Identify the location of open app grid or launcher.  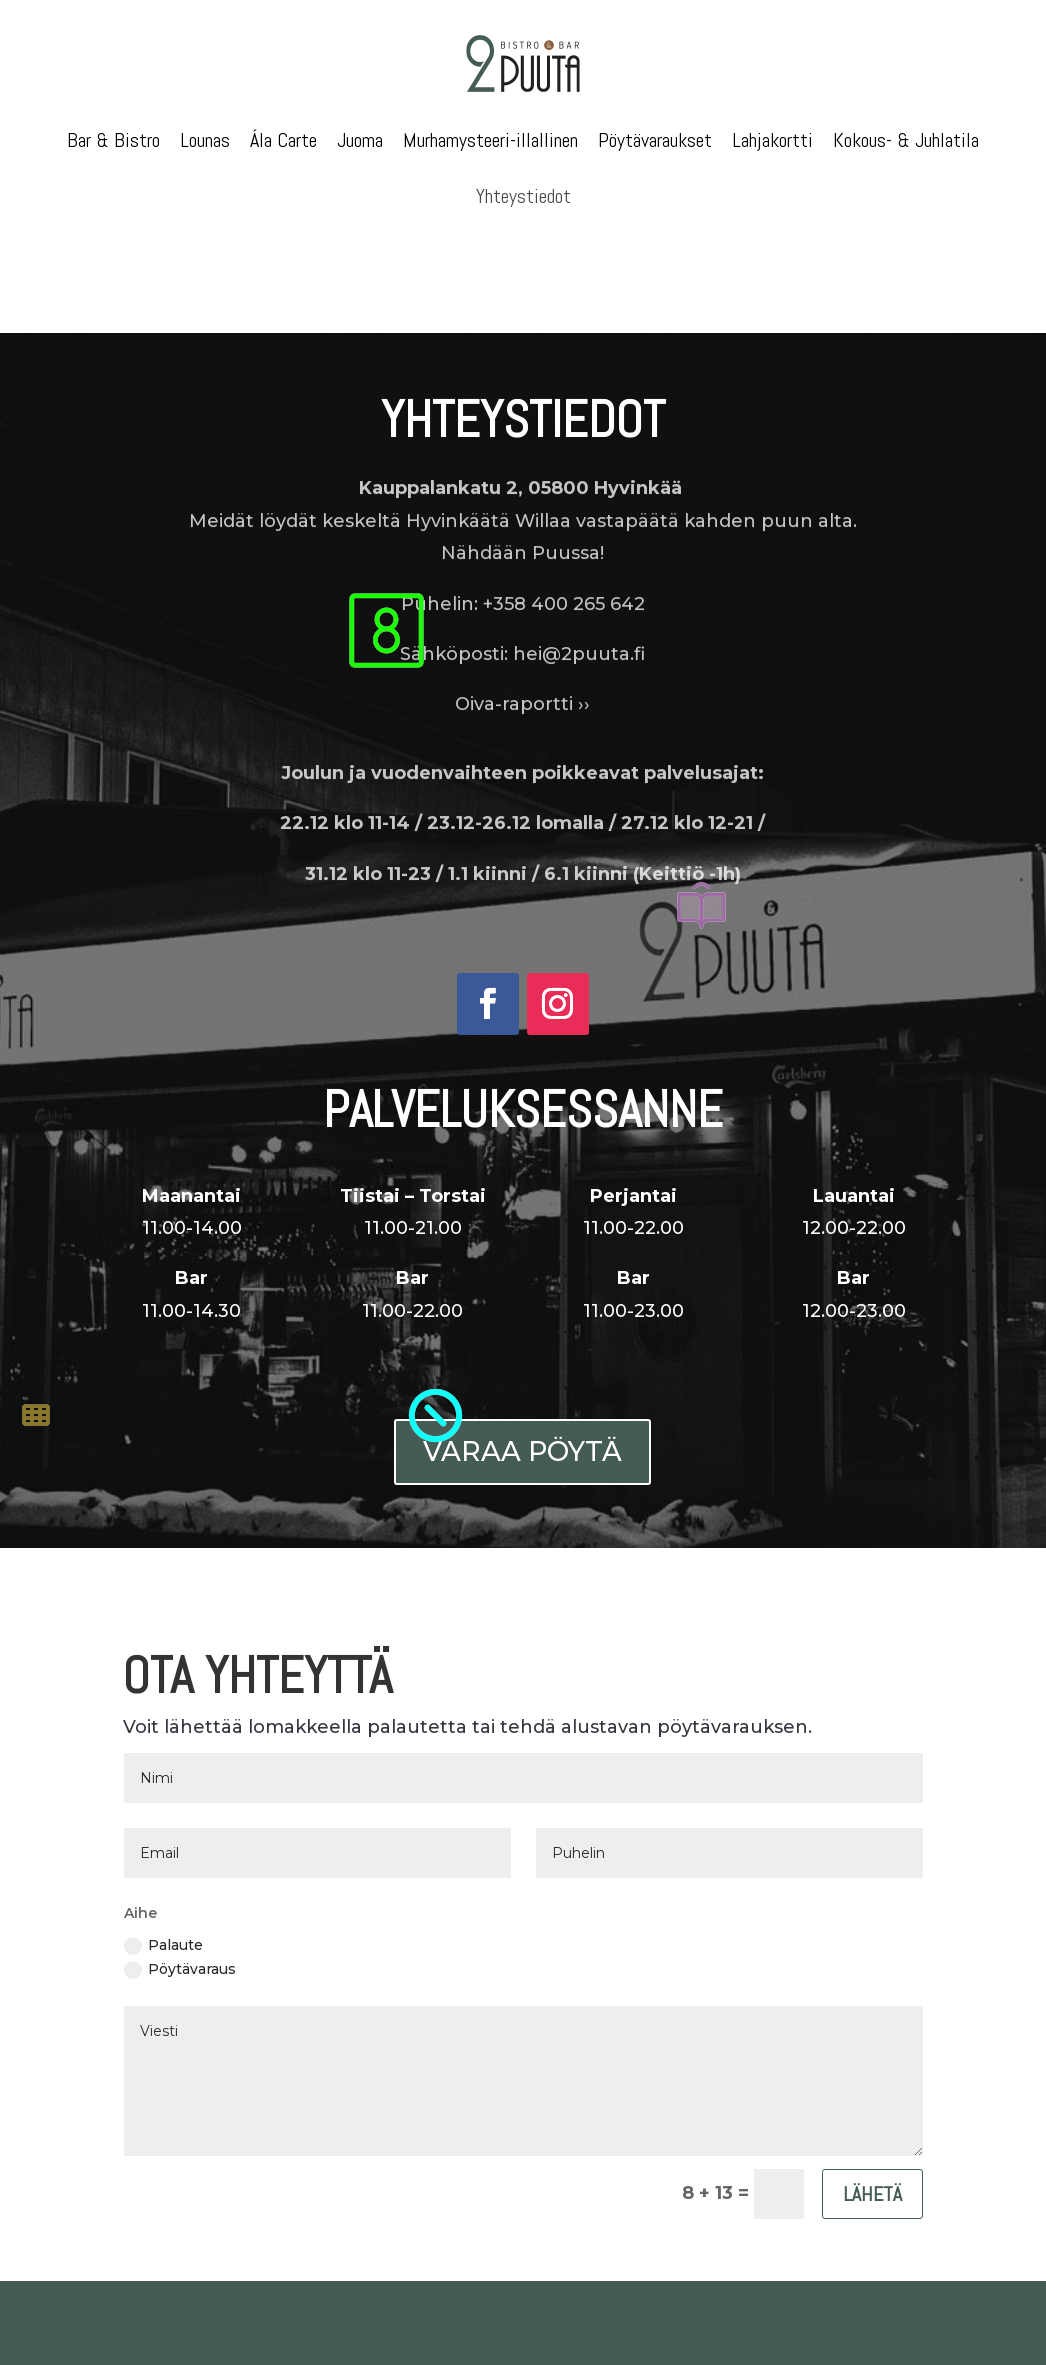
(36, 1415).